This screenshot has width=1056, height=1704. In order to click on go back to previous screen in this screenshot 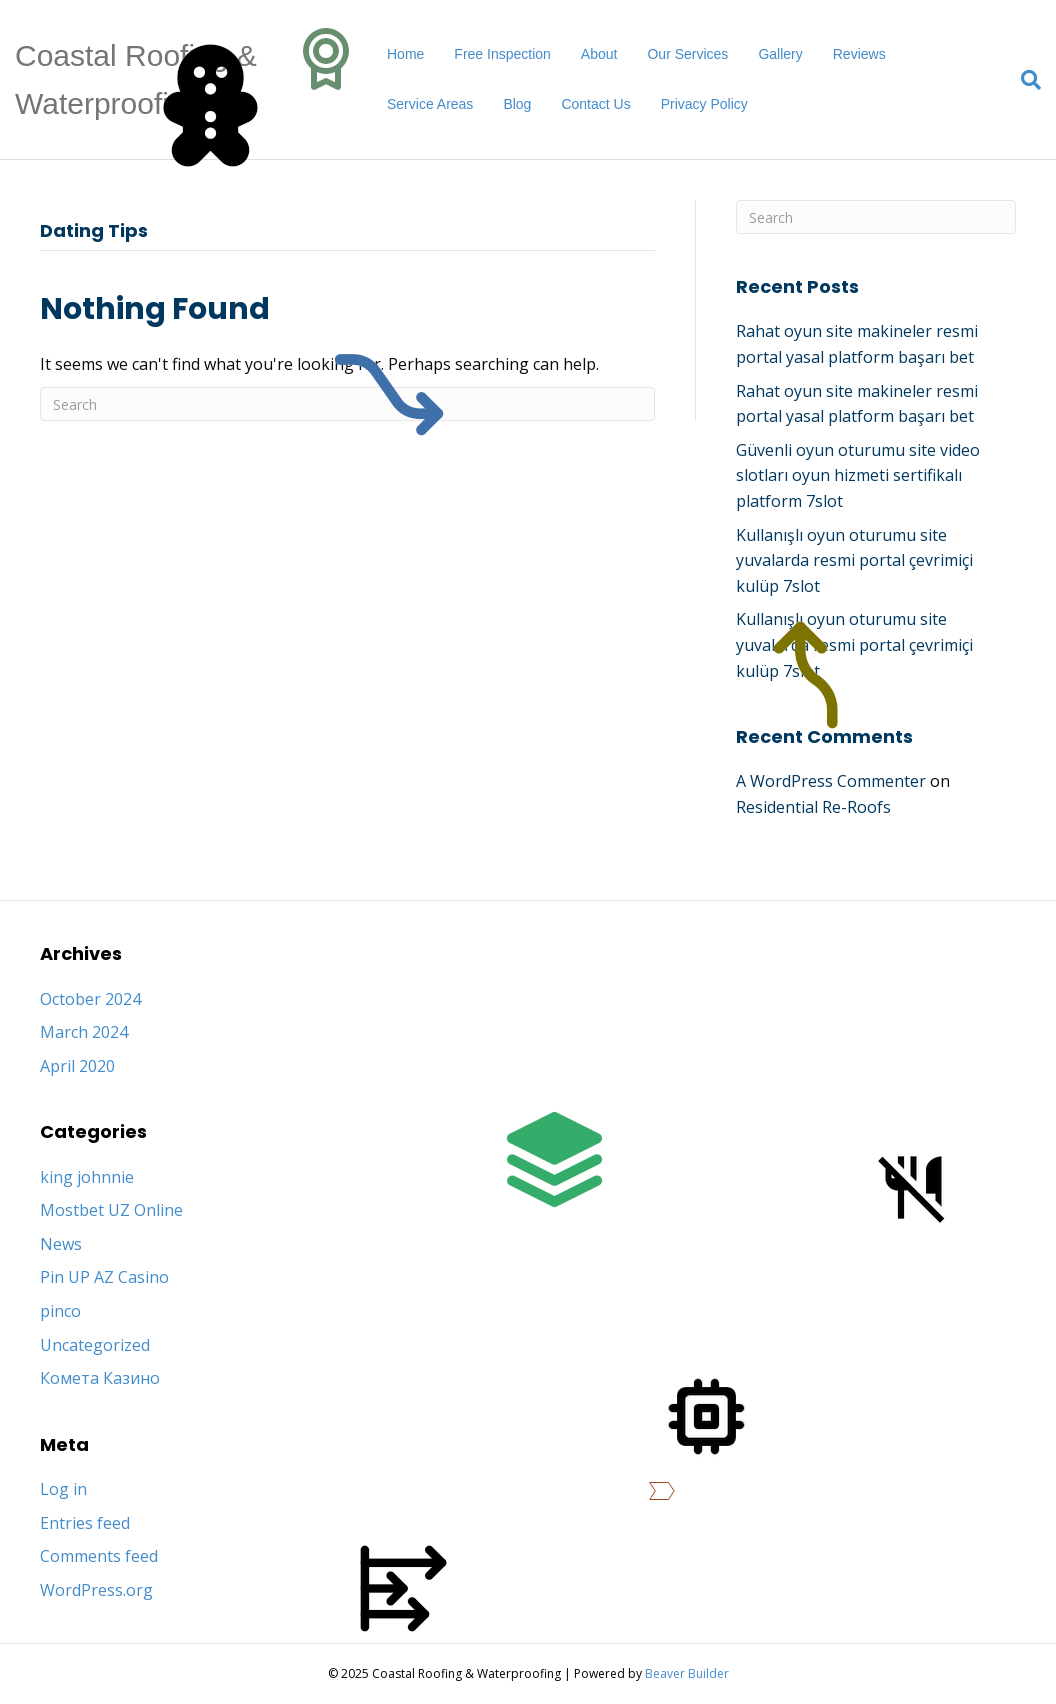, I will do `click(811, 675)`.